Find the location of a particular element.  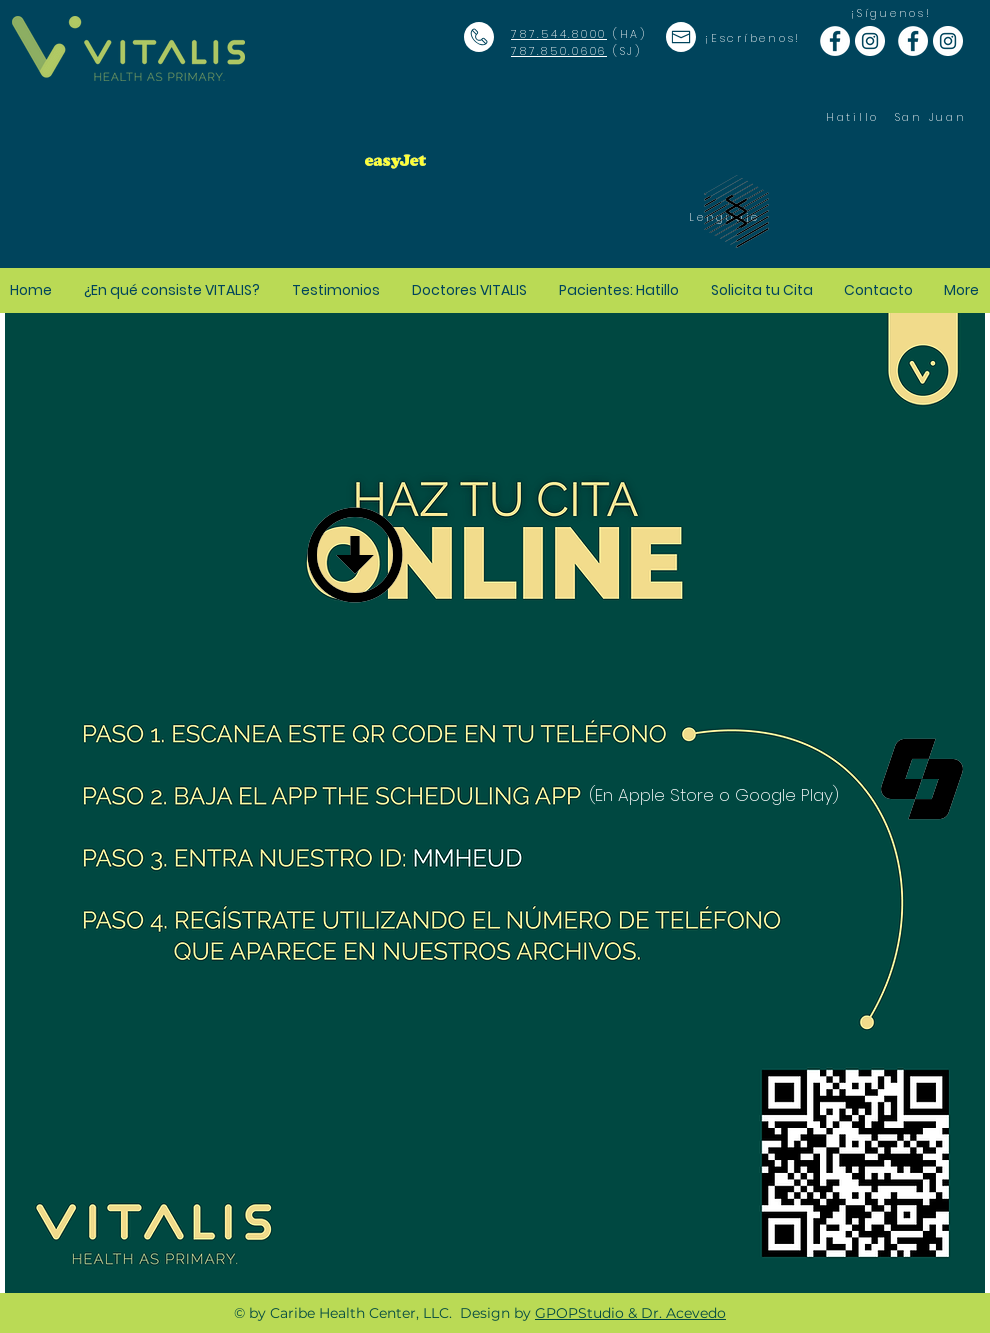

parity substrate blockchain framework logo is located at coordinates (736, 211).